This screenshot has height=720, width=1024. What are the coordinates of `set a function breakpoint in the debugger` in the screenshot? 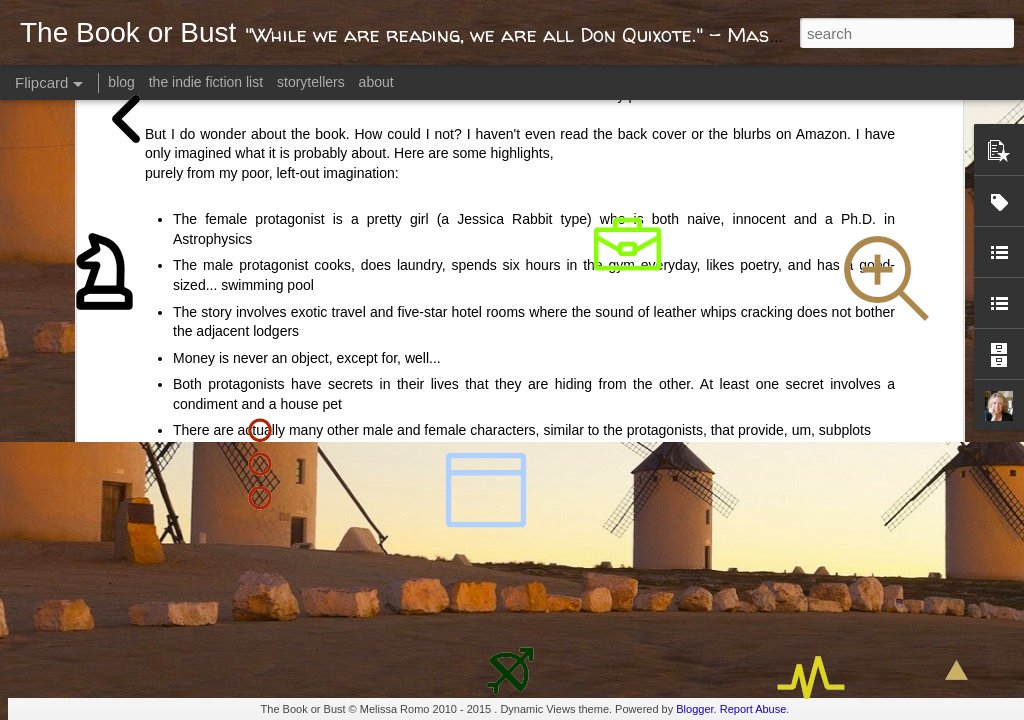 It's located at (956, 671).